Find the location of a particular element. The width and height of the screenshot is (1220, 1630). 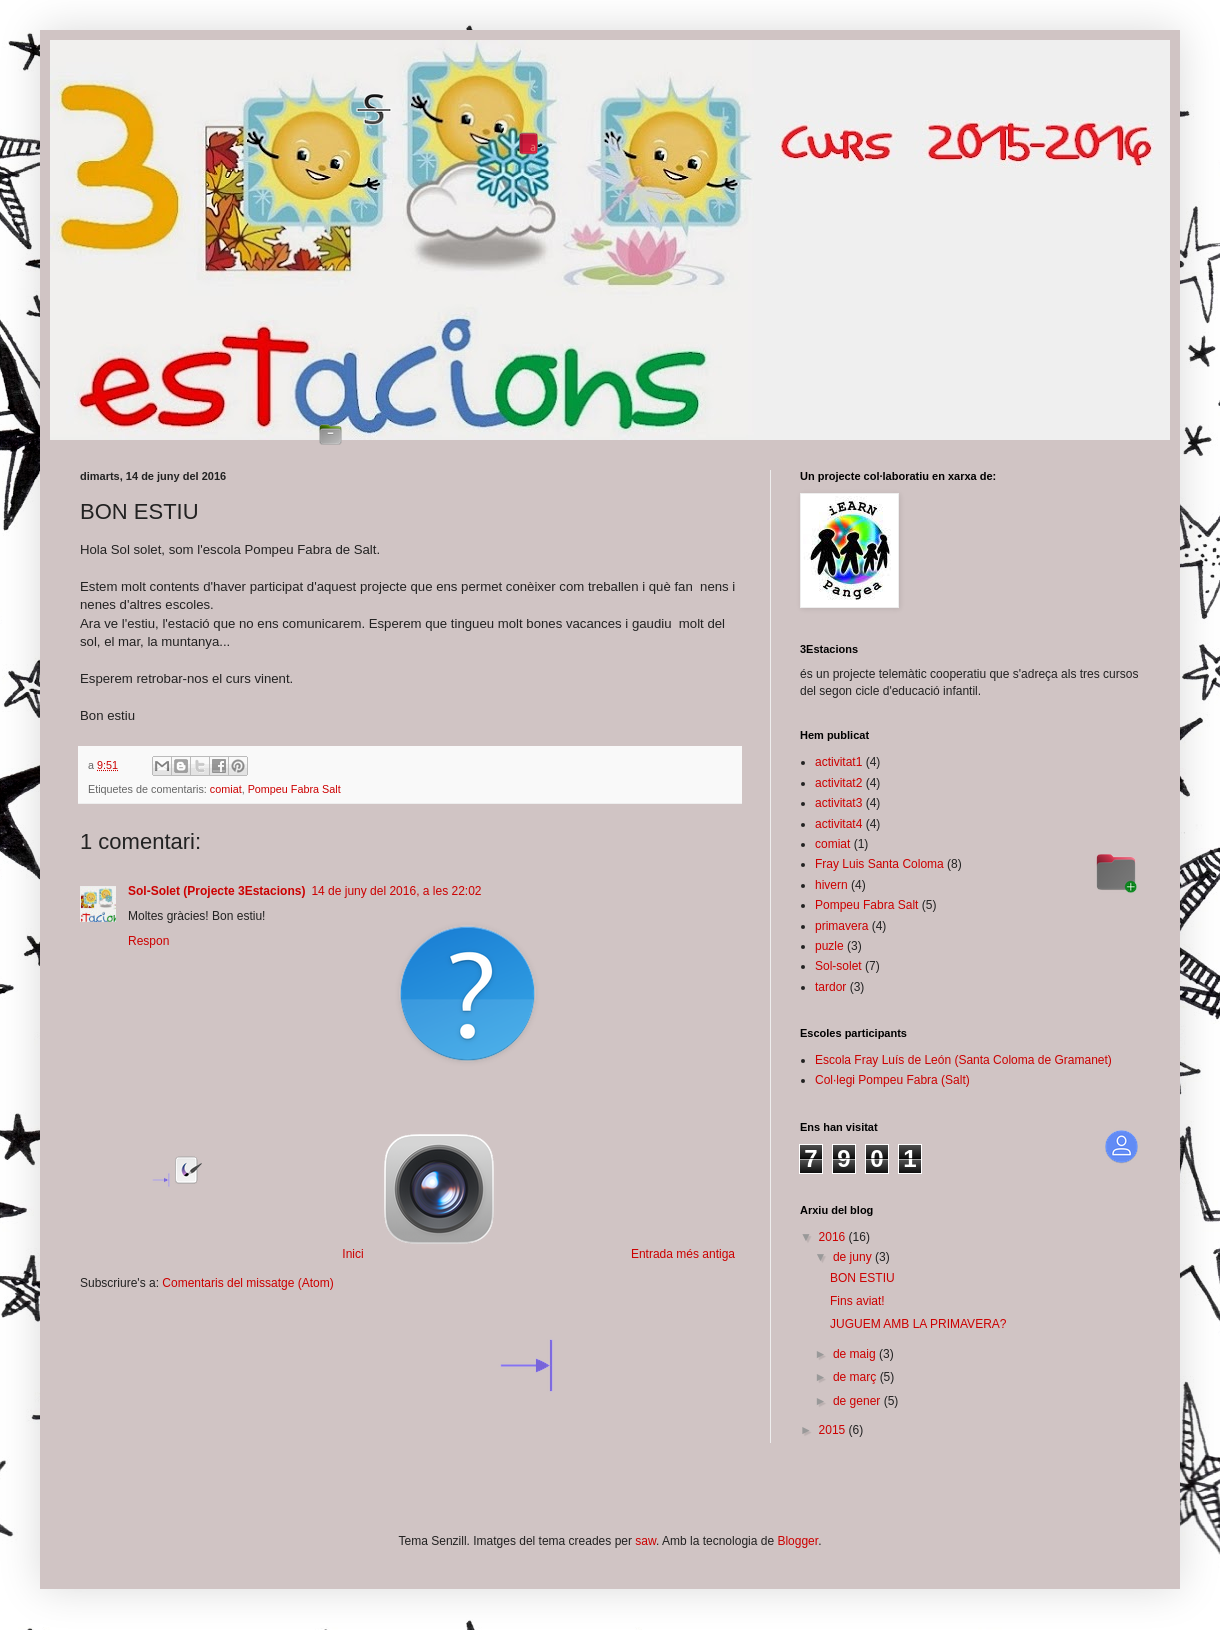

open the file manager is located at coordinates (330, 434).